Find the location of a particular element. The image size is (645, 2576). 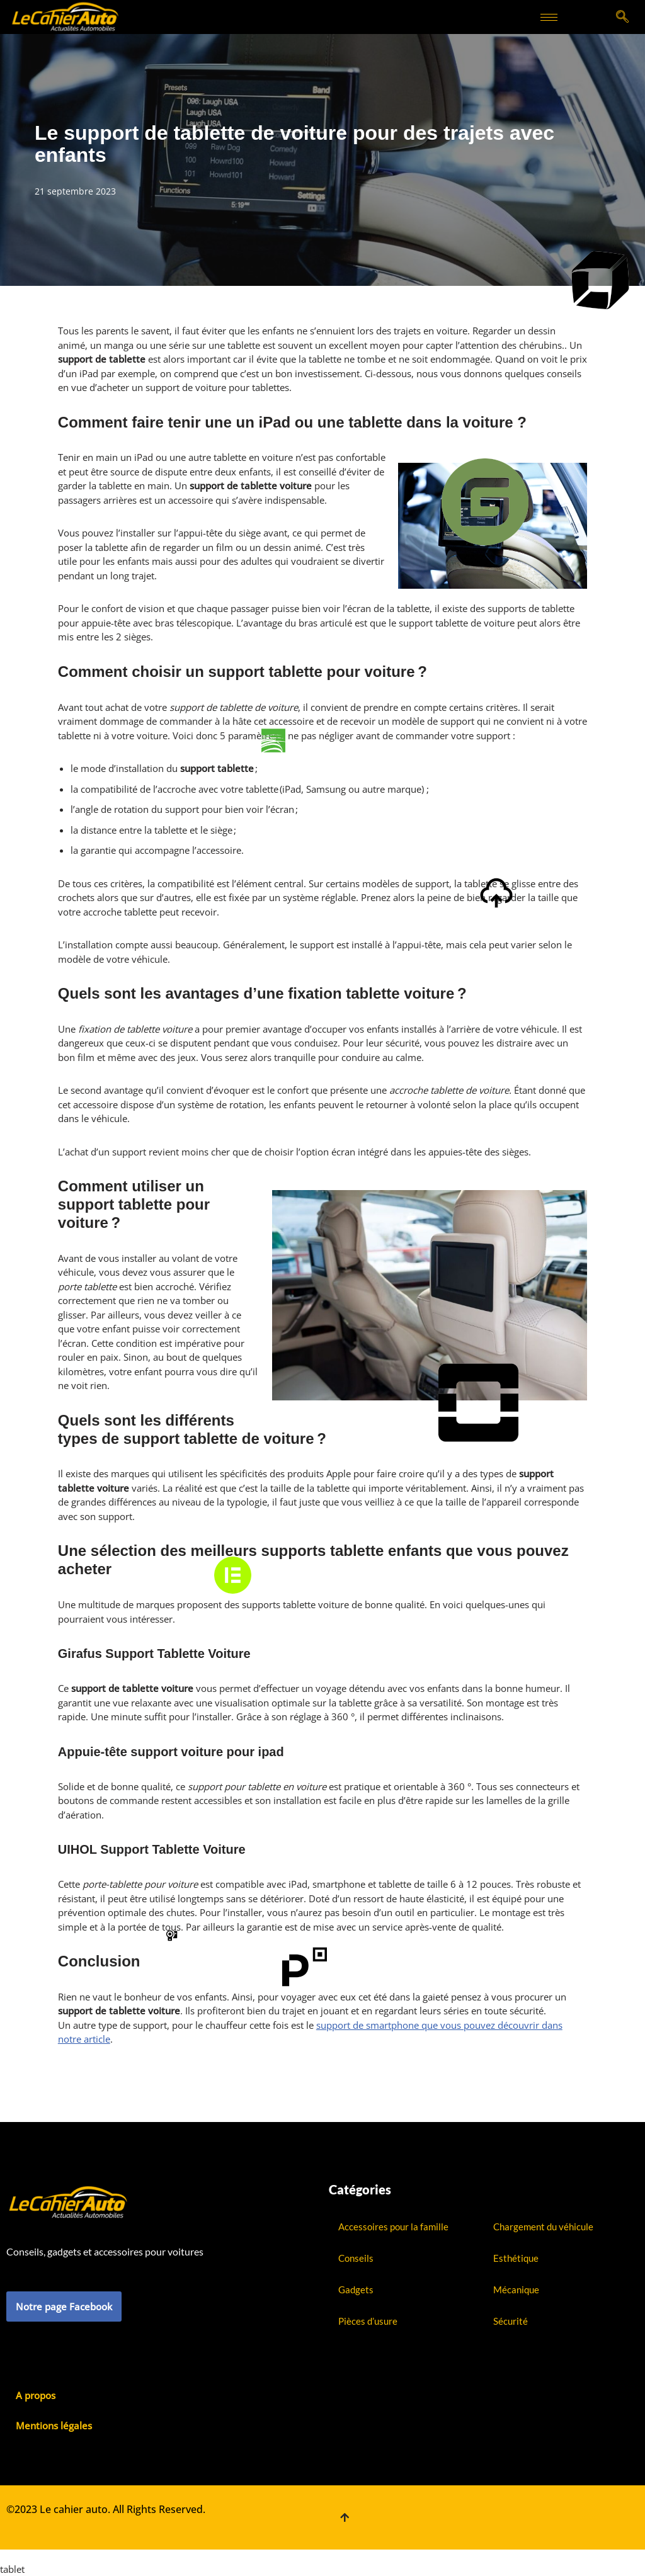

open the Copa Airlines app is located at coordinates (273, 740).